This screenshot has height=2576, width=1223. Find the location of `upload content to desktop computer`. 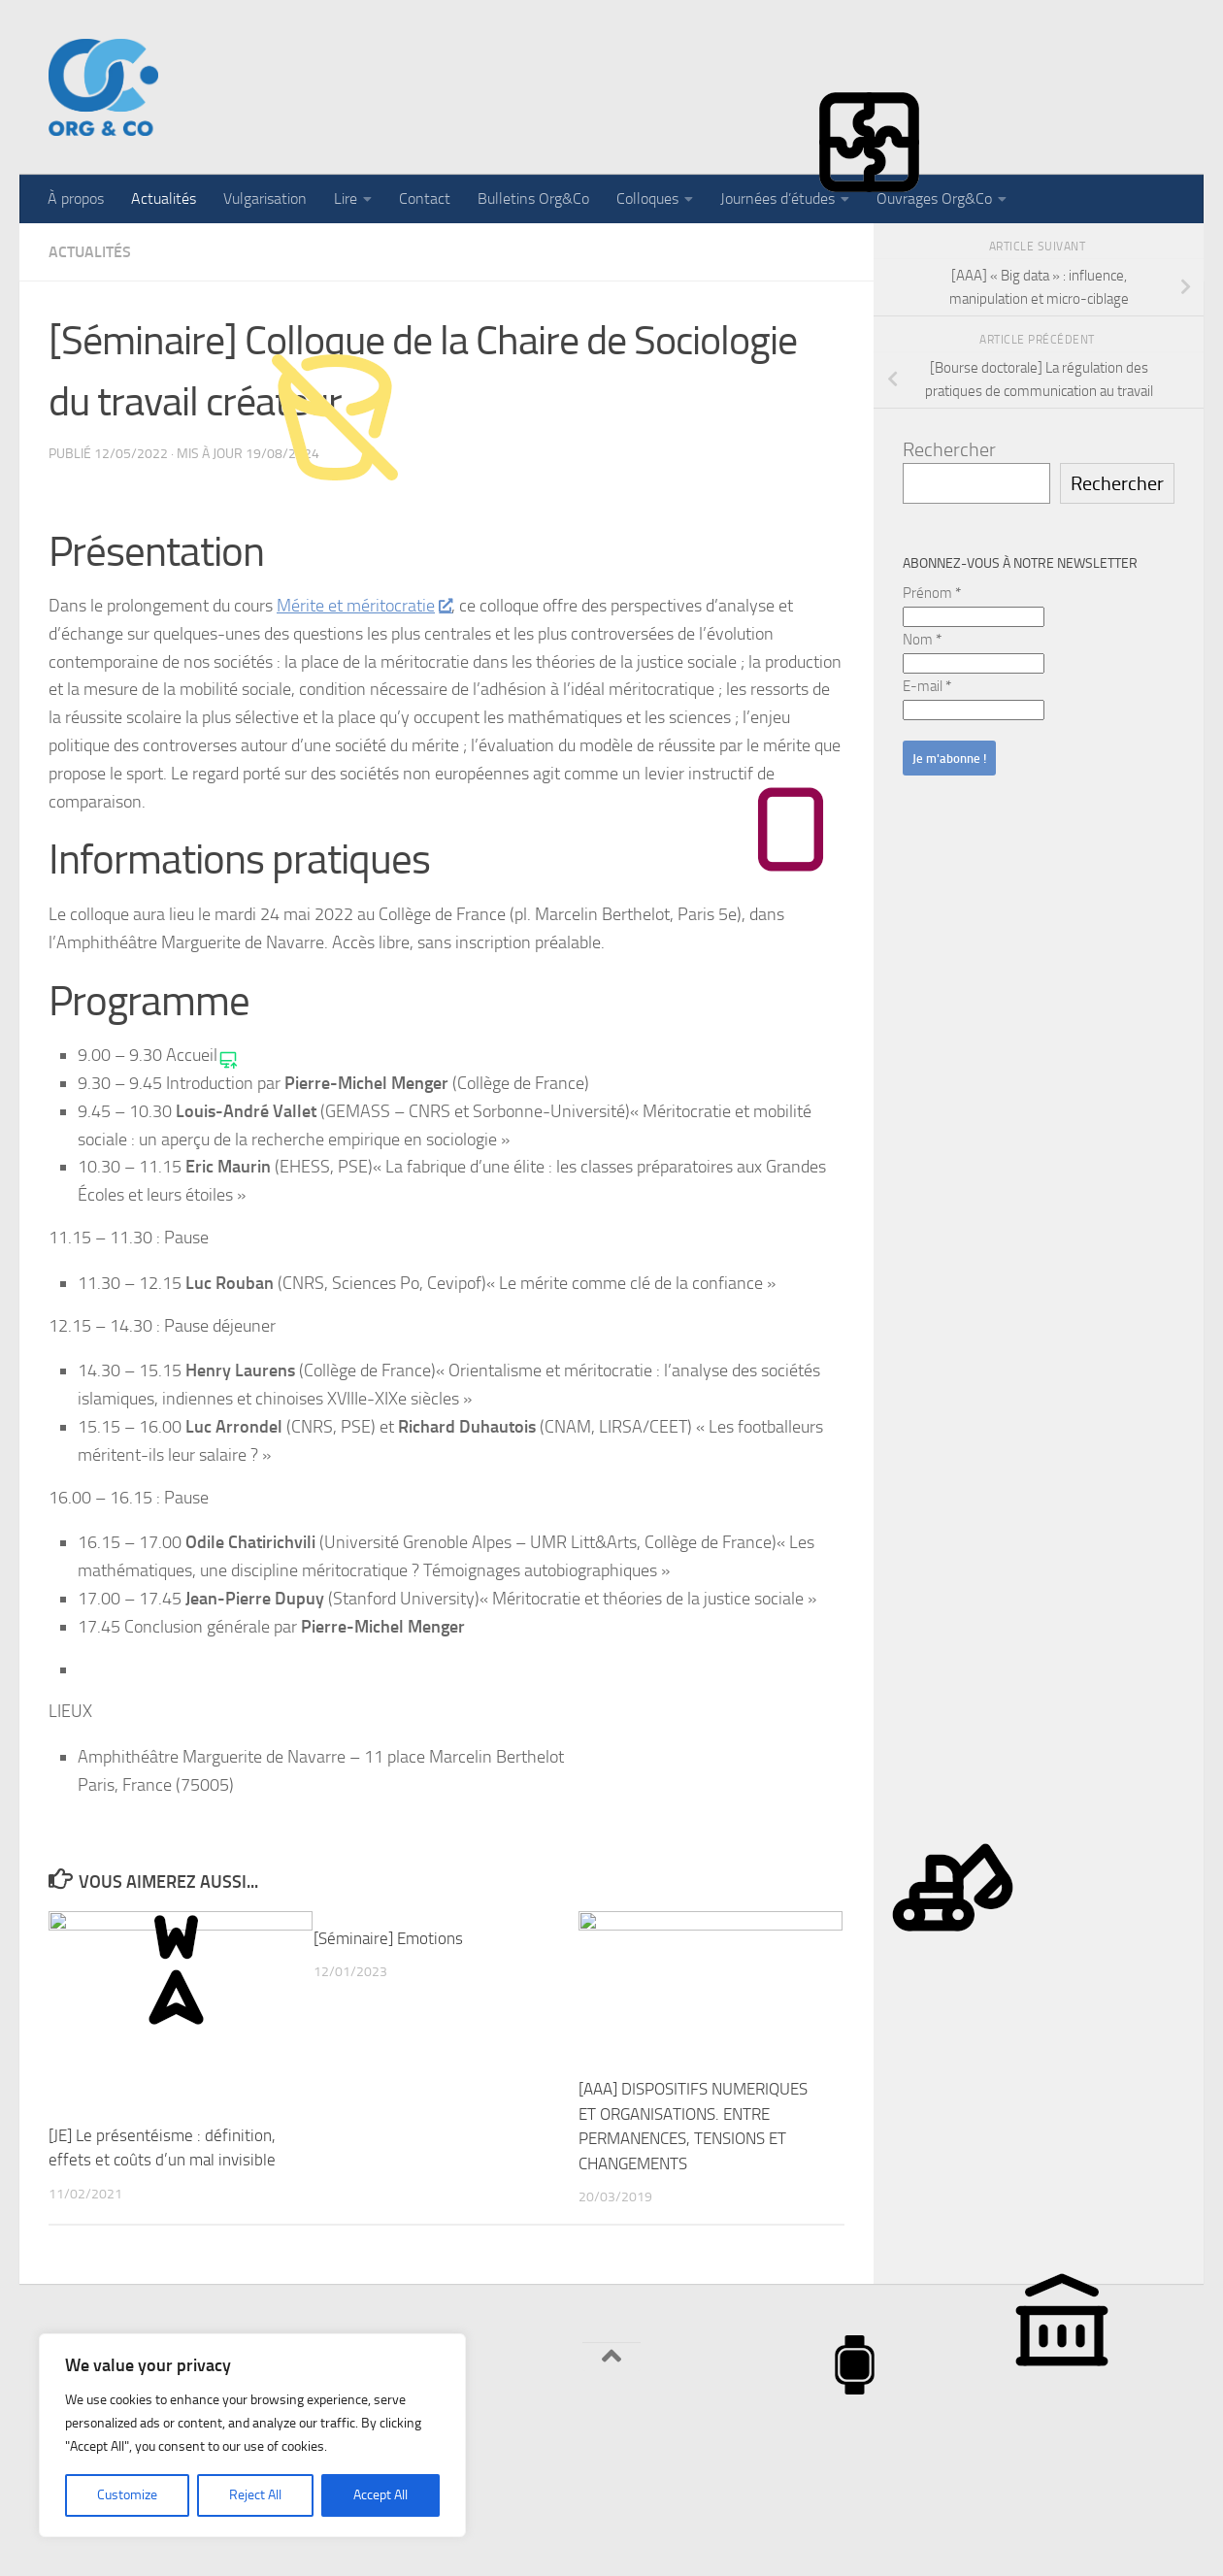

upload content to desktop computer is located at coordinates (228, 1060).